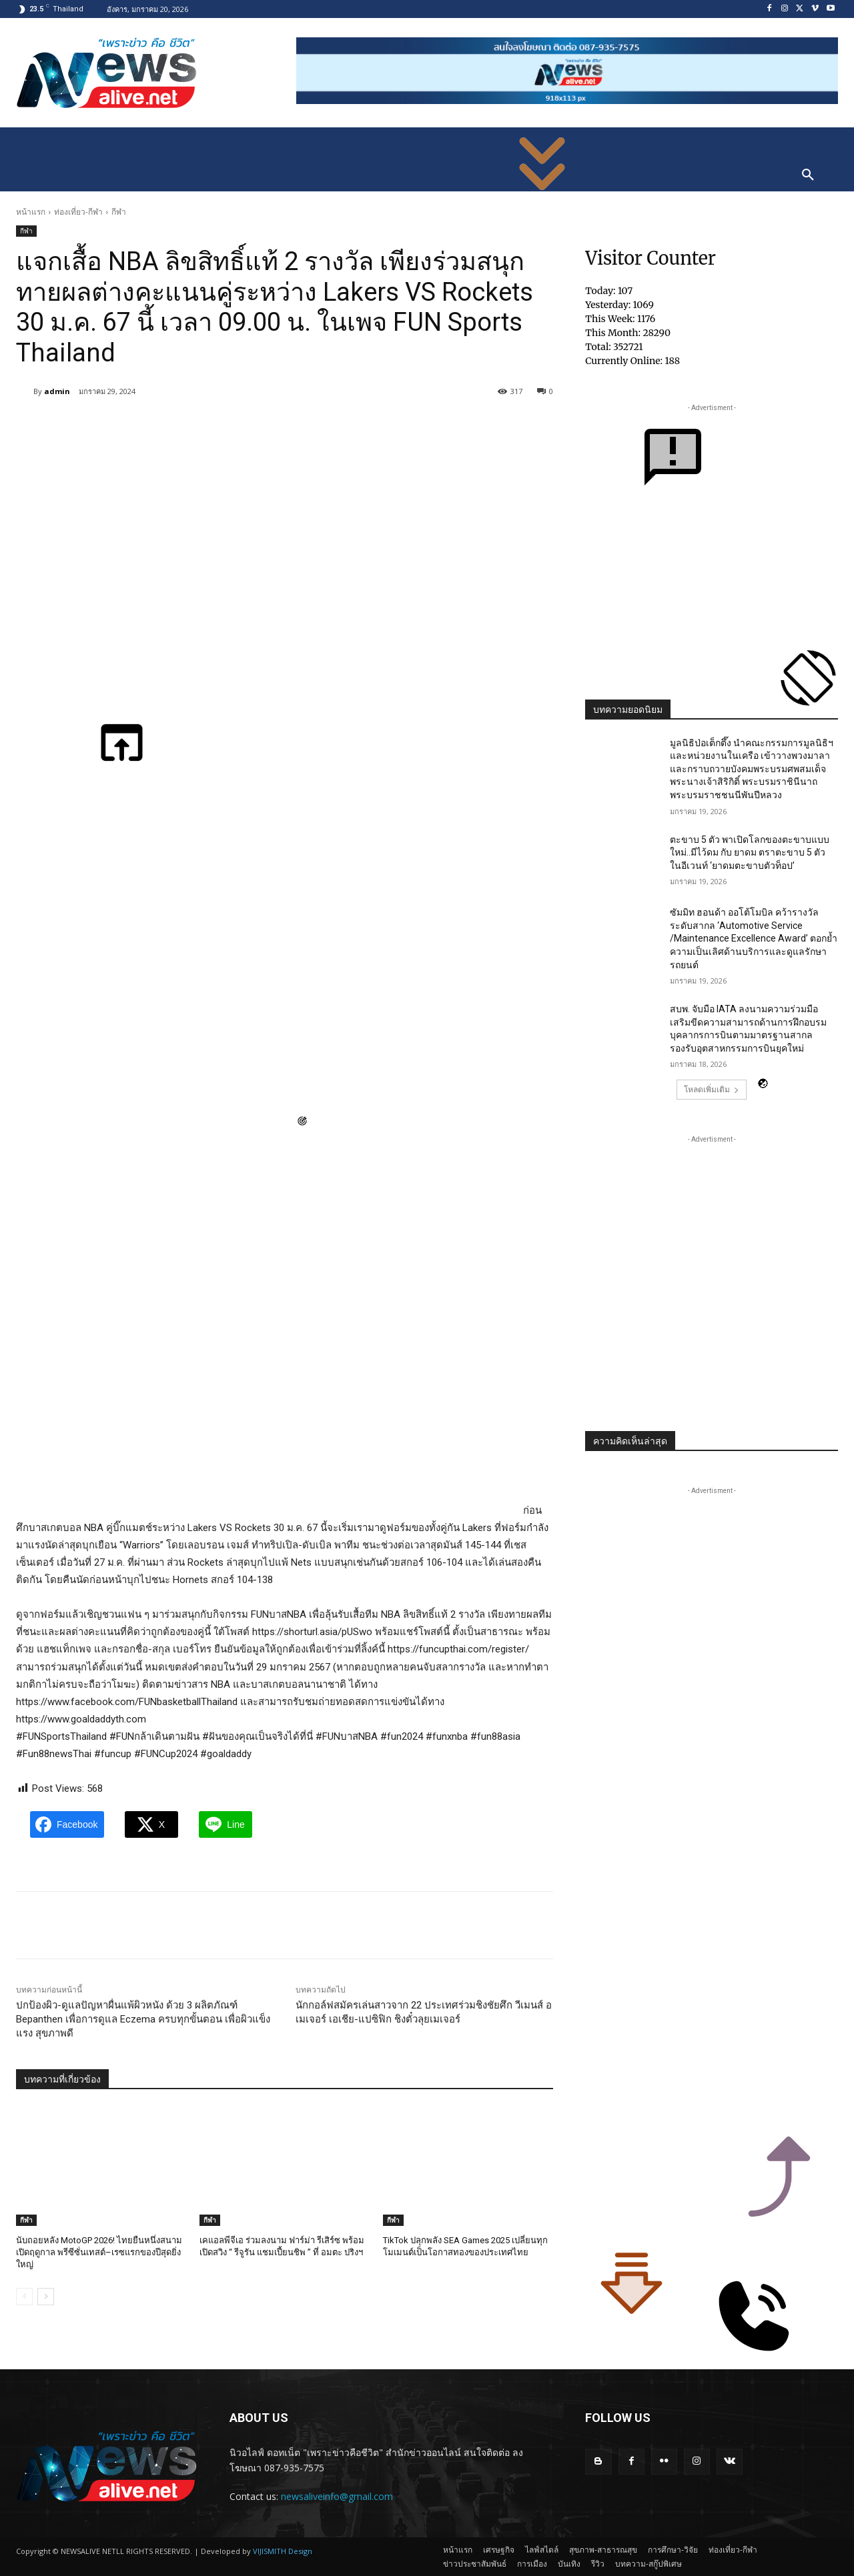 Image resolution: width=854 pixels, height=2576 pixels. What do you see at coordinates (755, 2315) in the screenshot?
I see `make a phone call` at bounding box center [755, 2315].